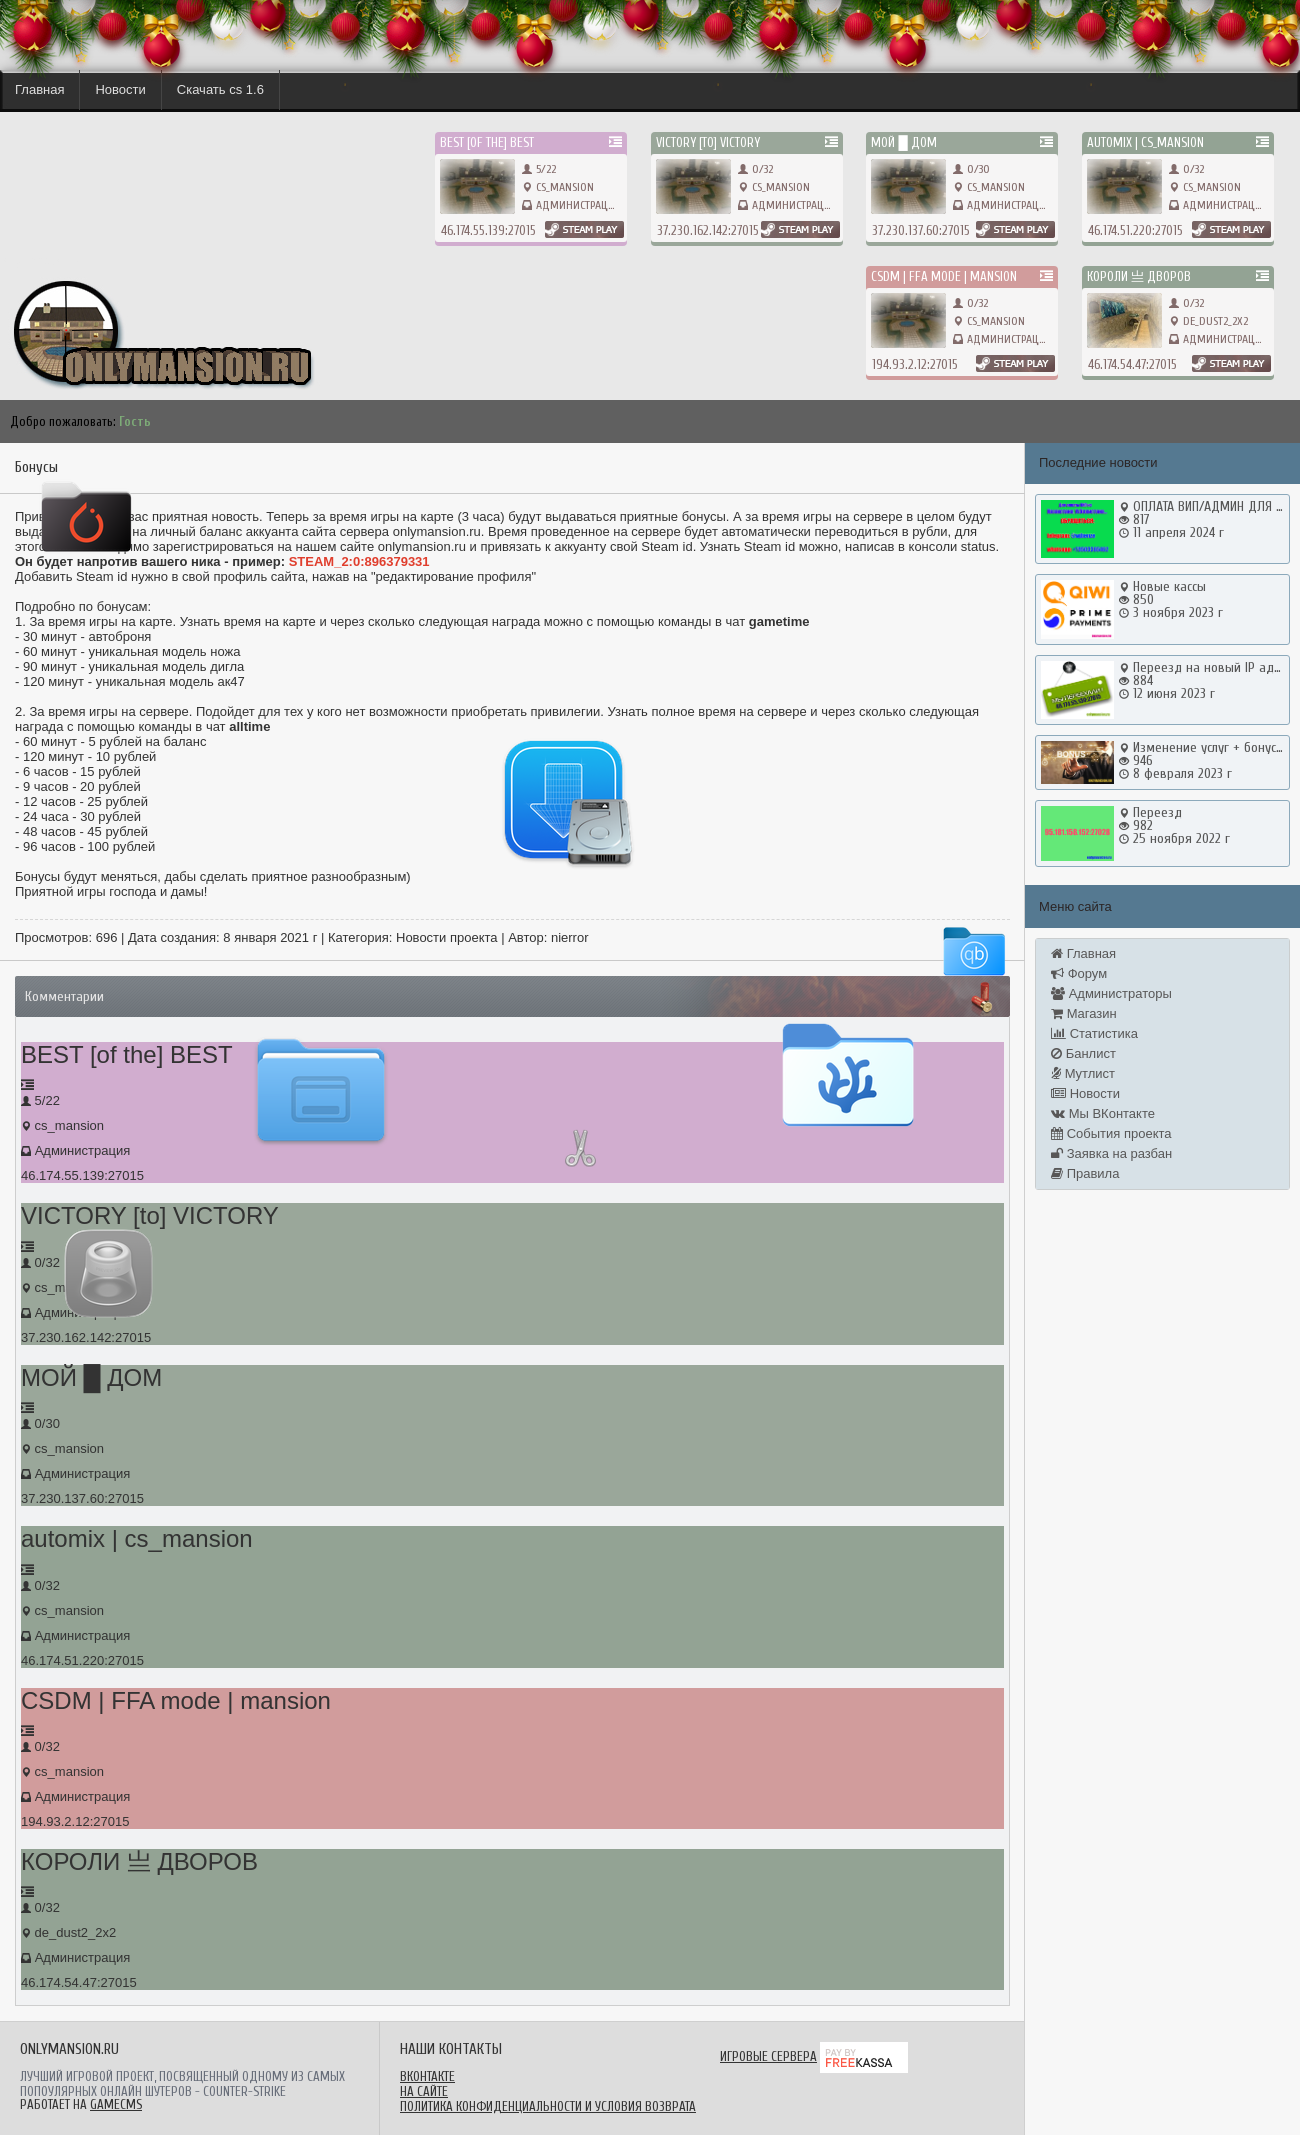 This screenshot has height=2135, width=1300. I want to click on folder containing VSCodium projects or files, so click(847, 1078).